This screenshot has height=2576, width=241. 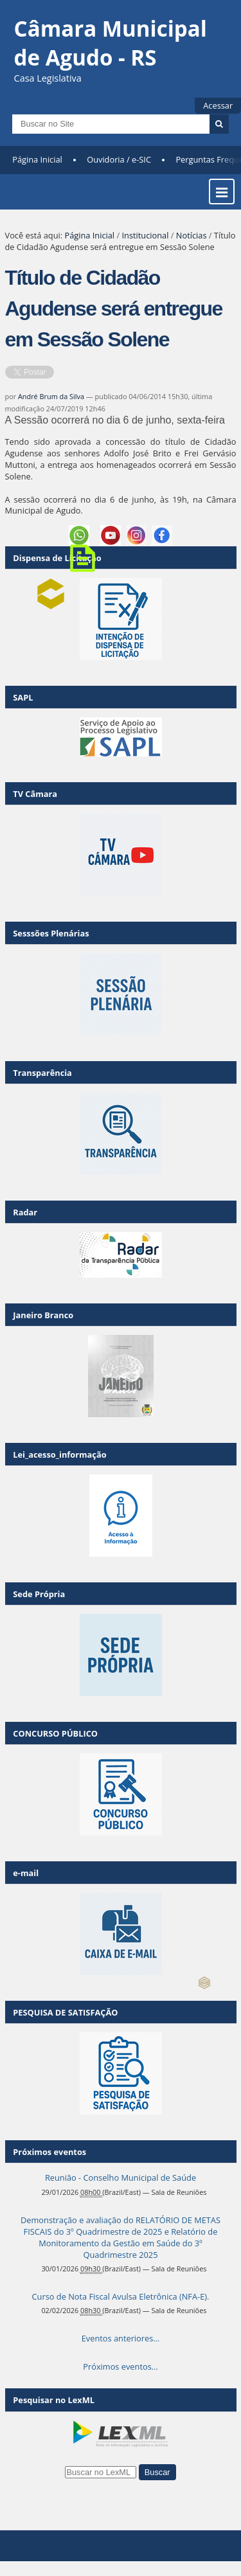 What do you see at coordinates (51, 594) in the screenshot?
I see `Eclipse Che logo` at bounding box center [51, 594].